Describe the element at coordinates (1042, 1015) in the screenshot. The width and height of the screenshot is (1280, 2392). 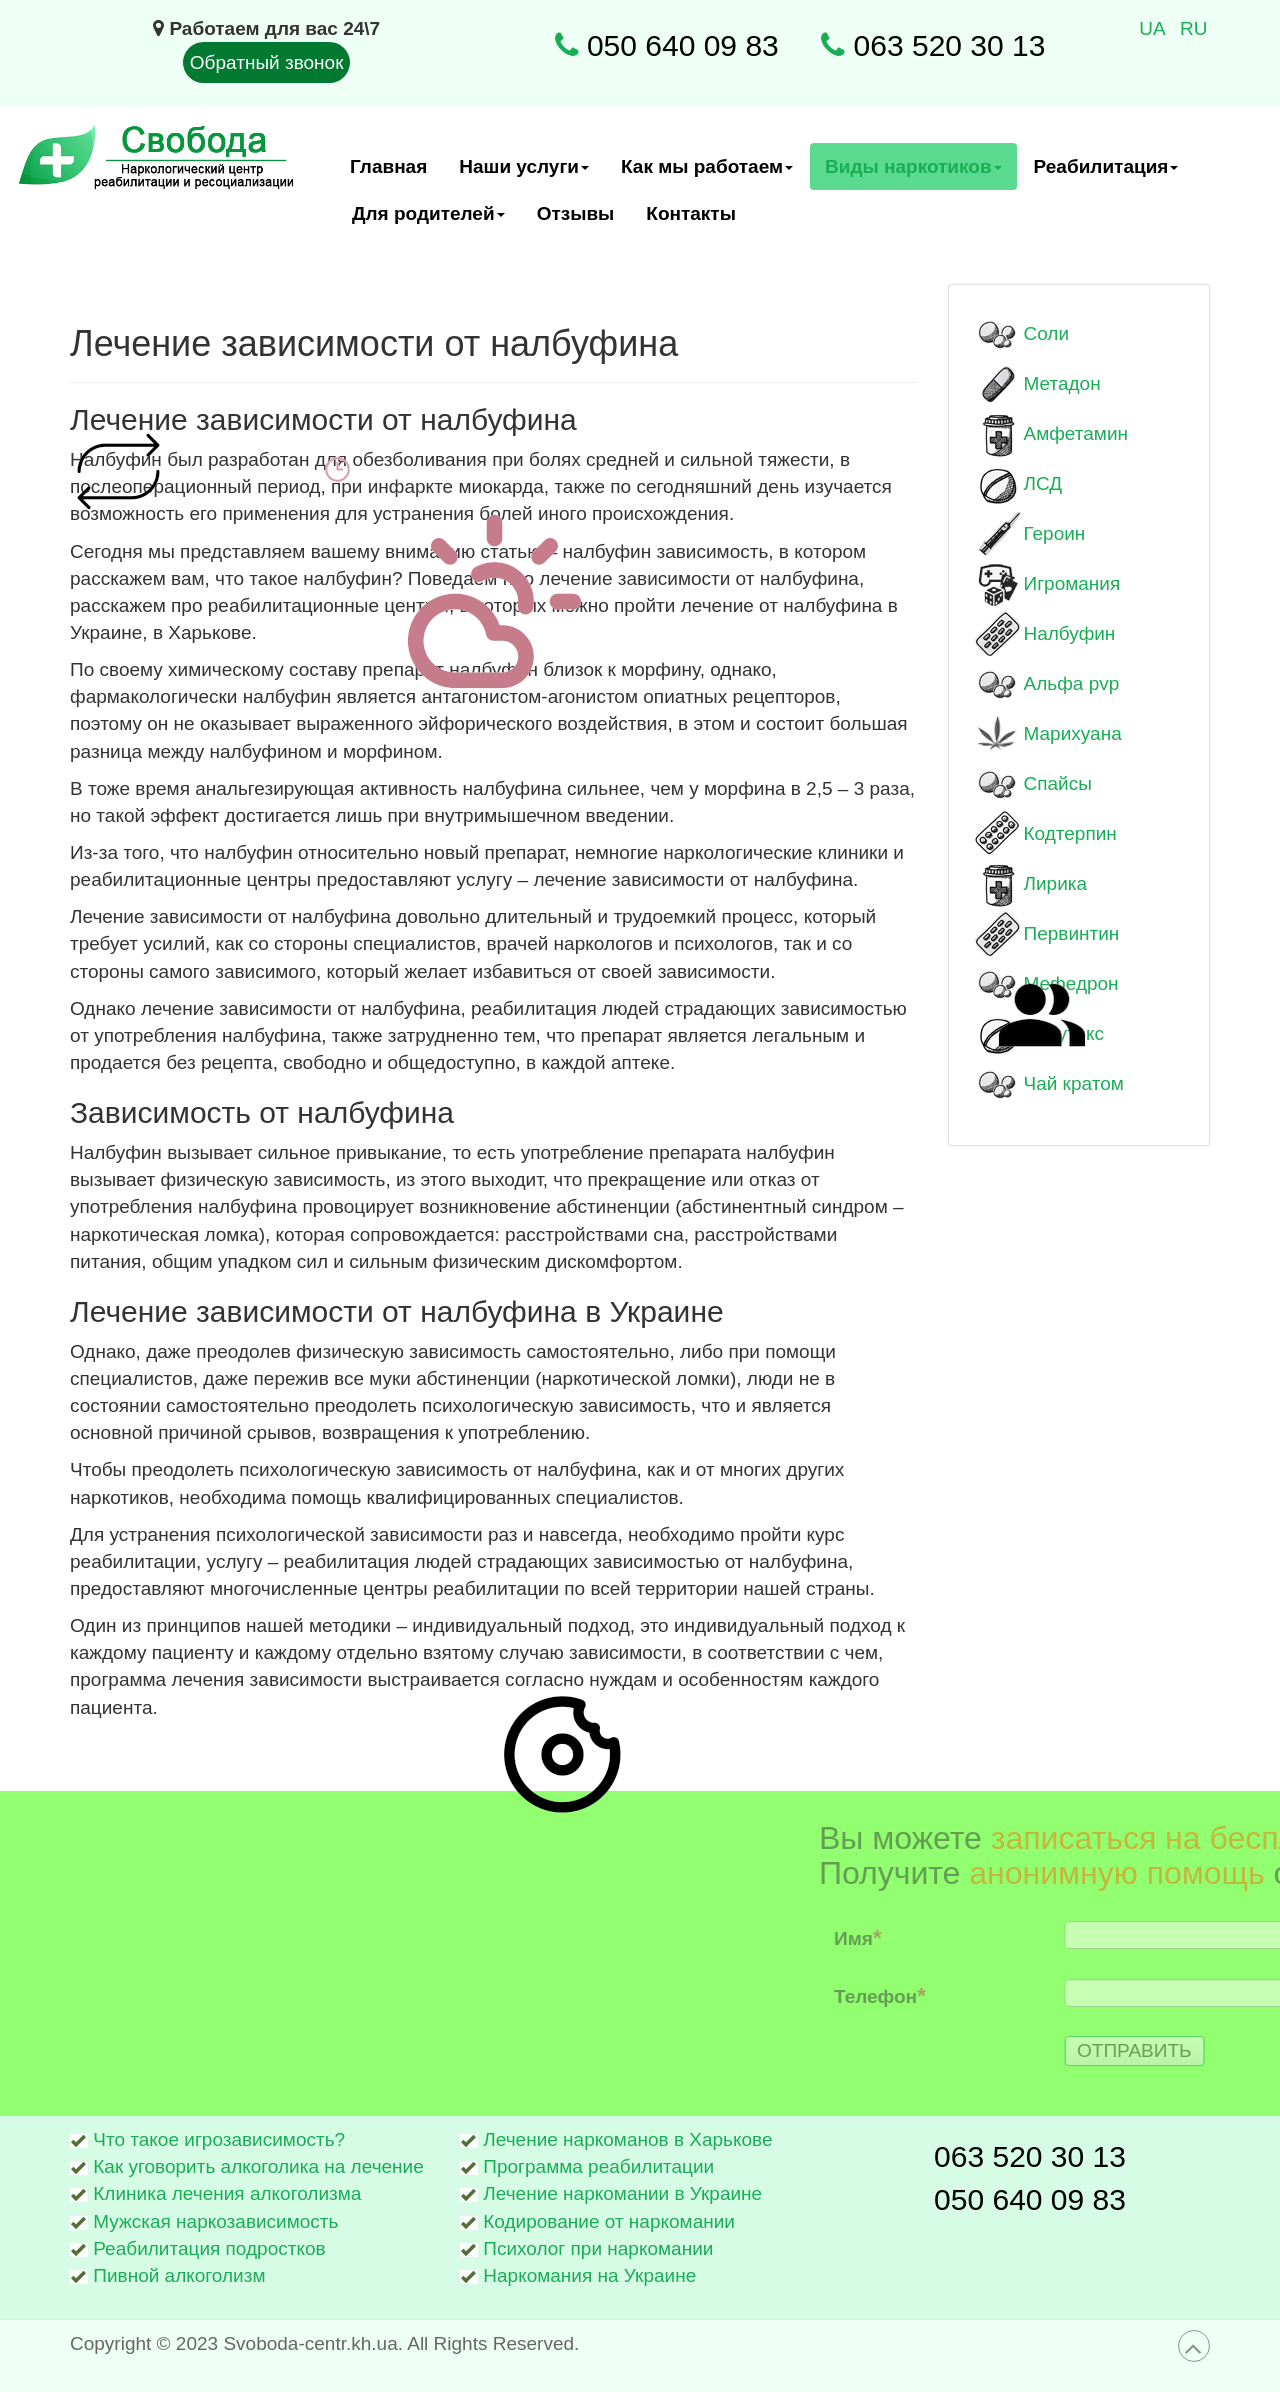
I see `view contacts or people list` at that location.